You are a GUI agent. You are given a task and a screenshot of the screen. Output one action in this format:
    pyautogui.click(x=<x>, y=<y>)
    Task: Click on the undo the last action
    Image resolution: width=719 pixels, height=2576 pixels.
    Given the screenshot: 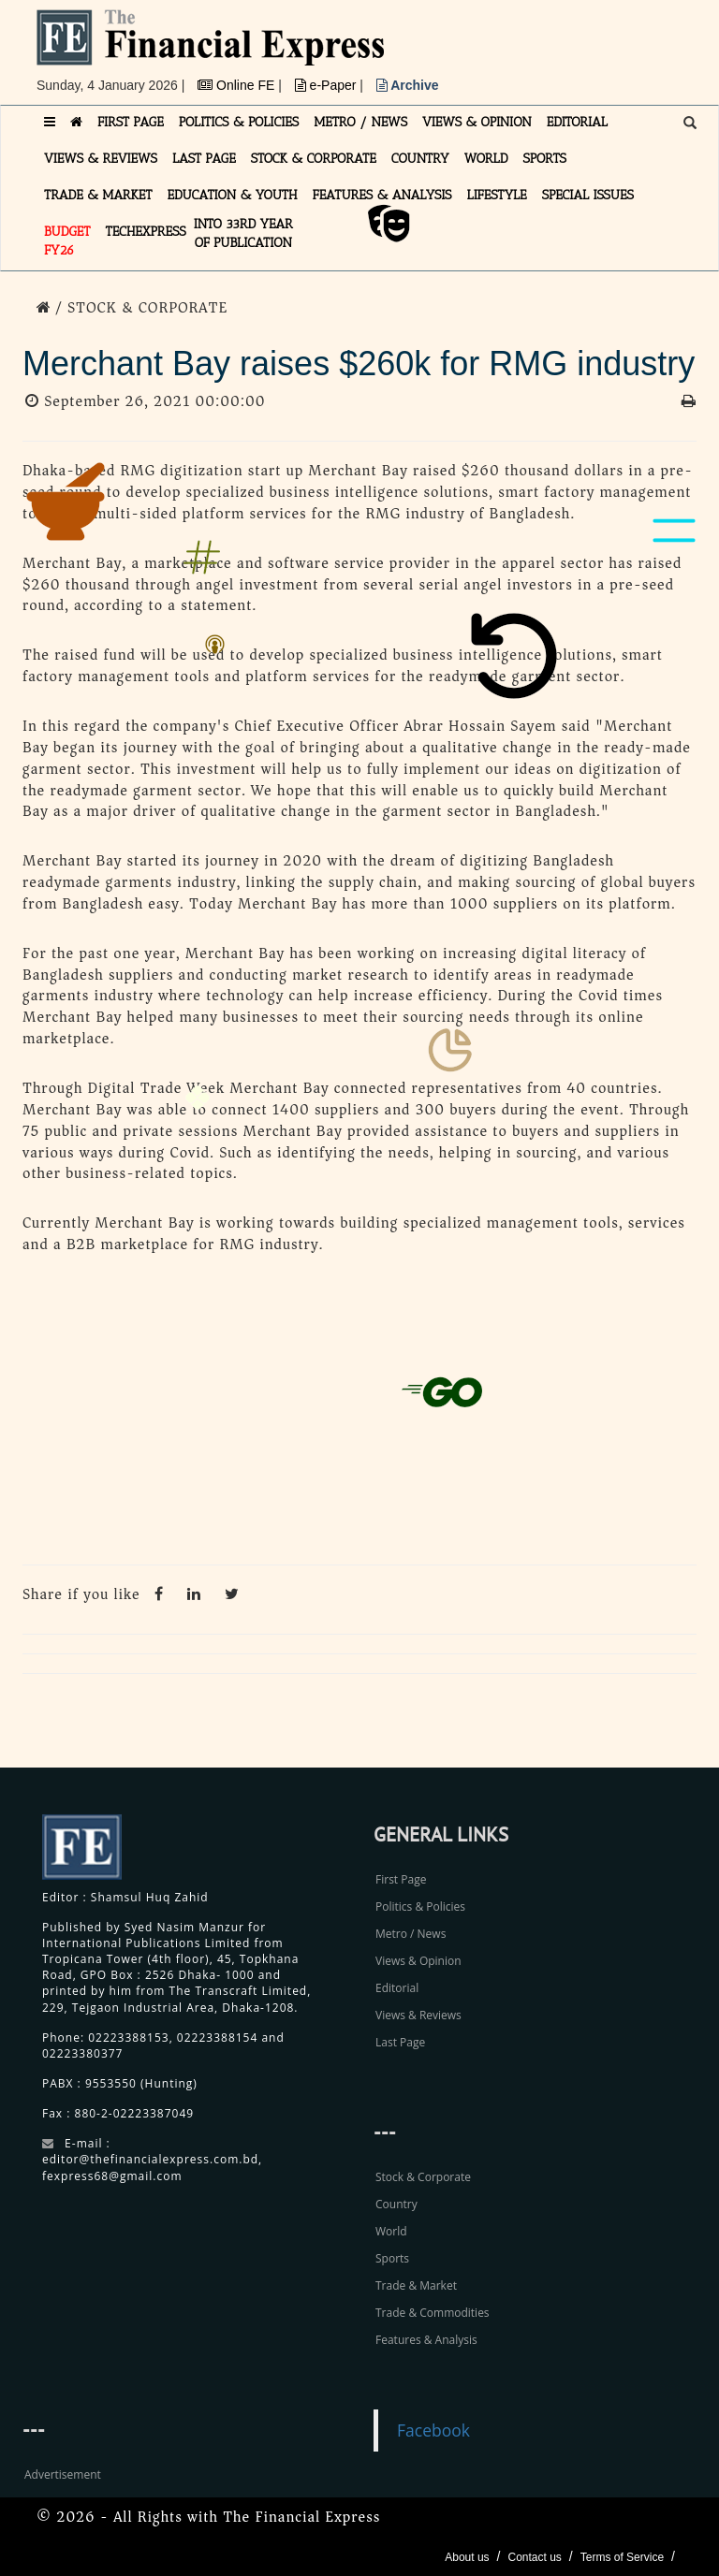 What is the action you would take?
    pyautogui.click(x=514, y=656)
    